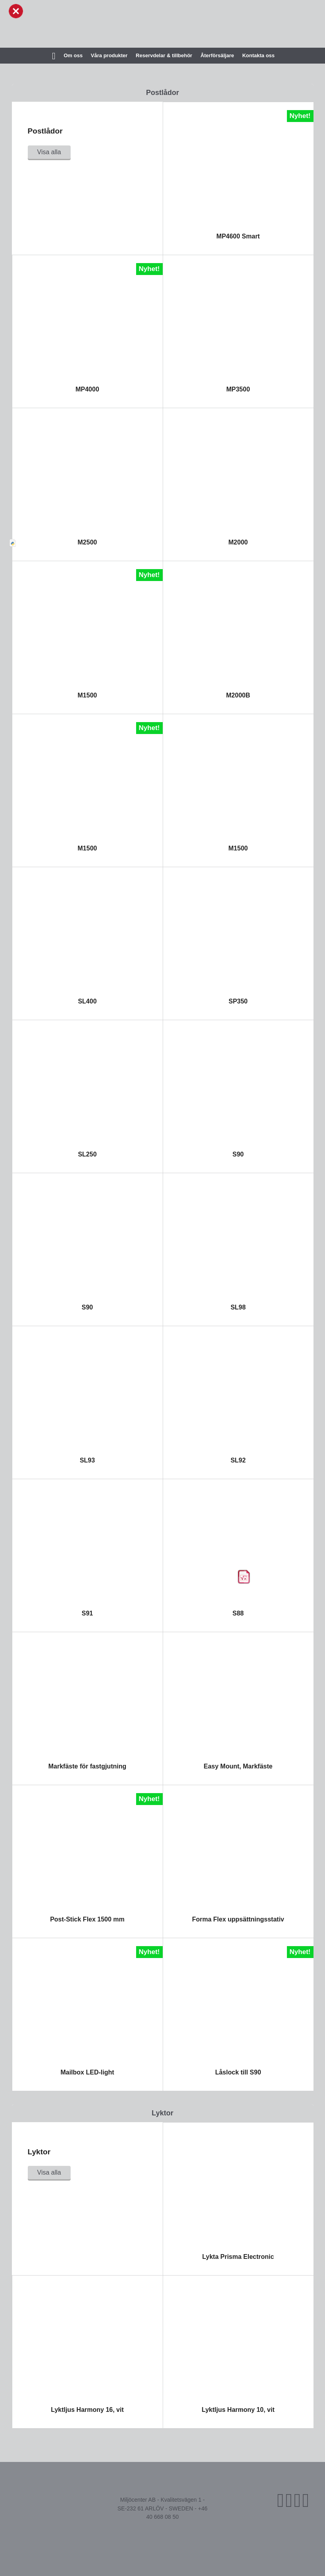 The height and width of the screenshot is (2576, 325). What do you see at coordinates (13, 543) in the screenshot?
I see `a python script or source code file` at bounding box center [13, 543].